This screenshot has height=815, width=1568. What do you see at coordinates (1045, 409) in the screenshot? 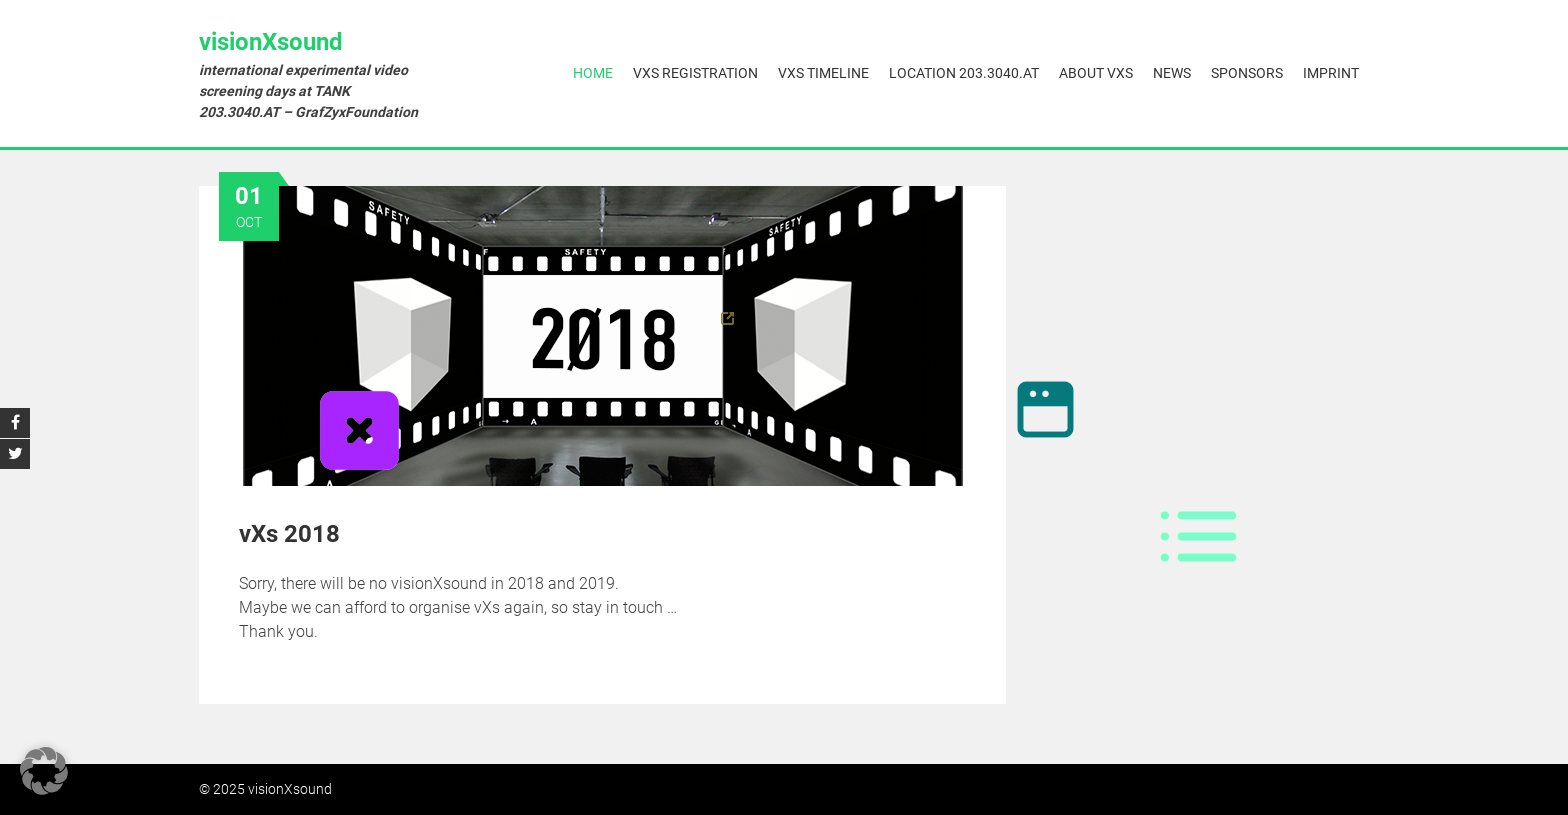
I see `open web browser` at bounding box center [1045, 409].